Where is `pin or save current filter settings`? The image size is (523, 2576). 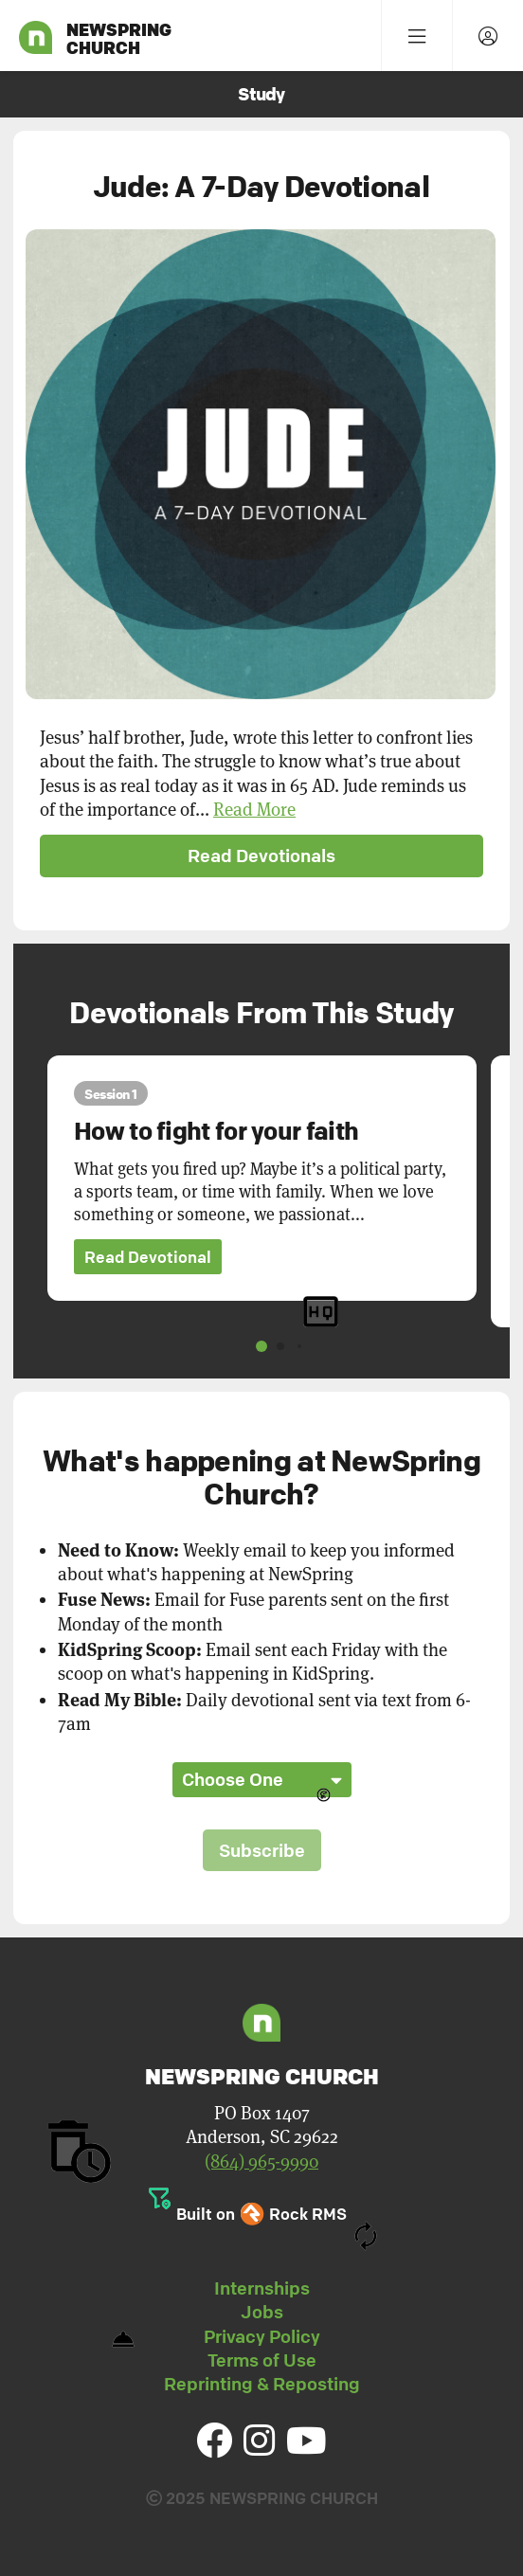
pin or save current filter settings is located at coordinates (158, 2197).